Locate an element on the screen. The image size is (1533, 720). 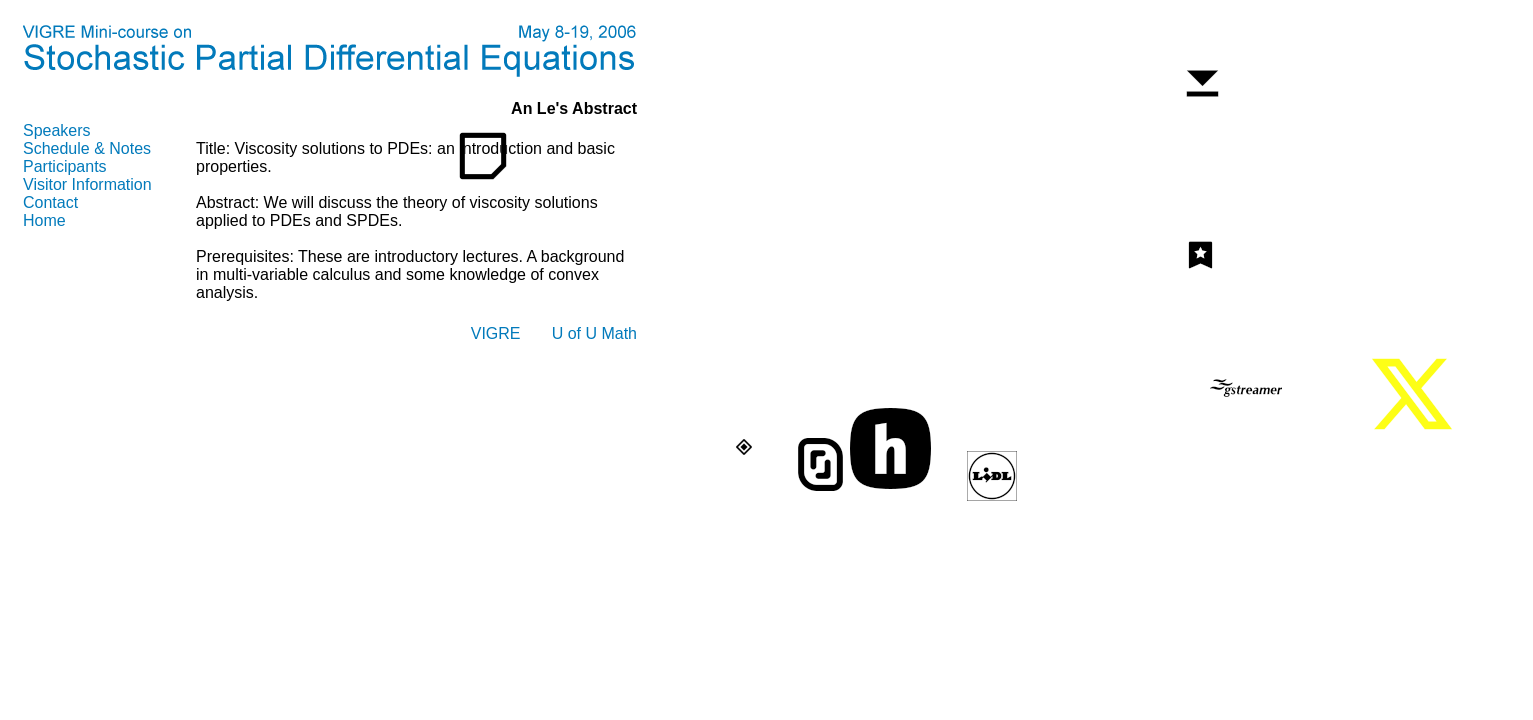
save item to favorites is located at coordinates (1200, 254).